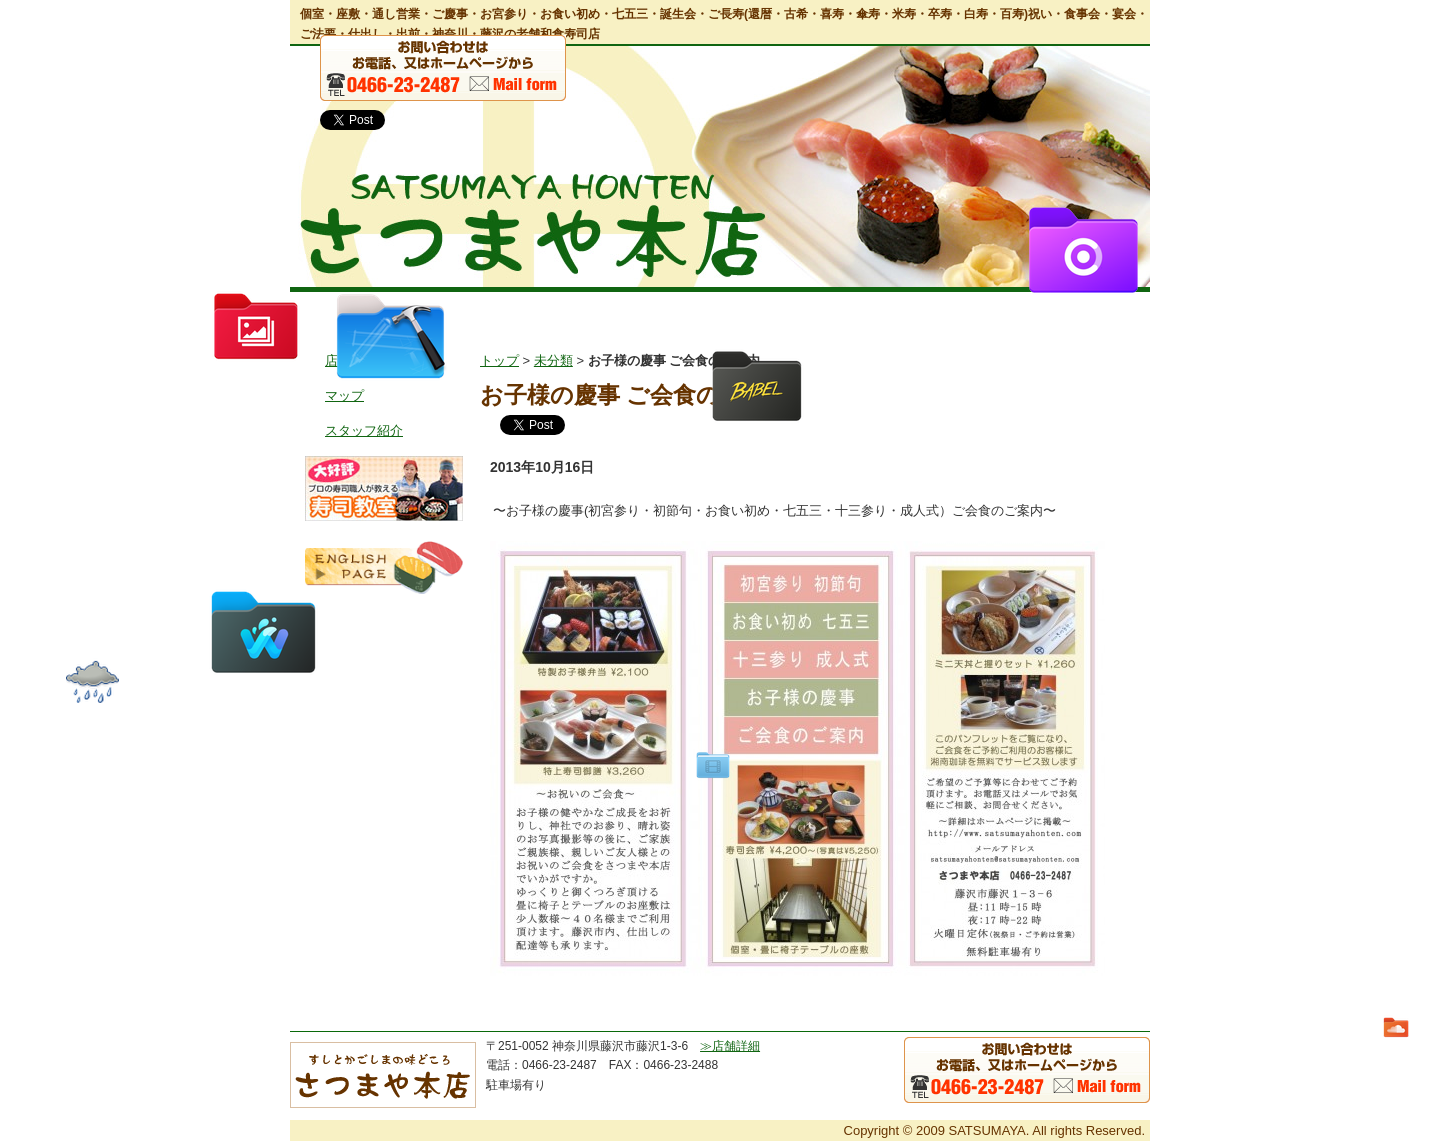 The image size is (1440, 1141). I want to click on open 4K Slideshow Maker project folder, so click(255, 328).